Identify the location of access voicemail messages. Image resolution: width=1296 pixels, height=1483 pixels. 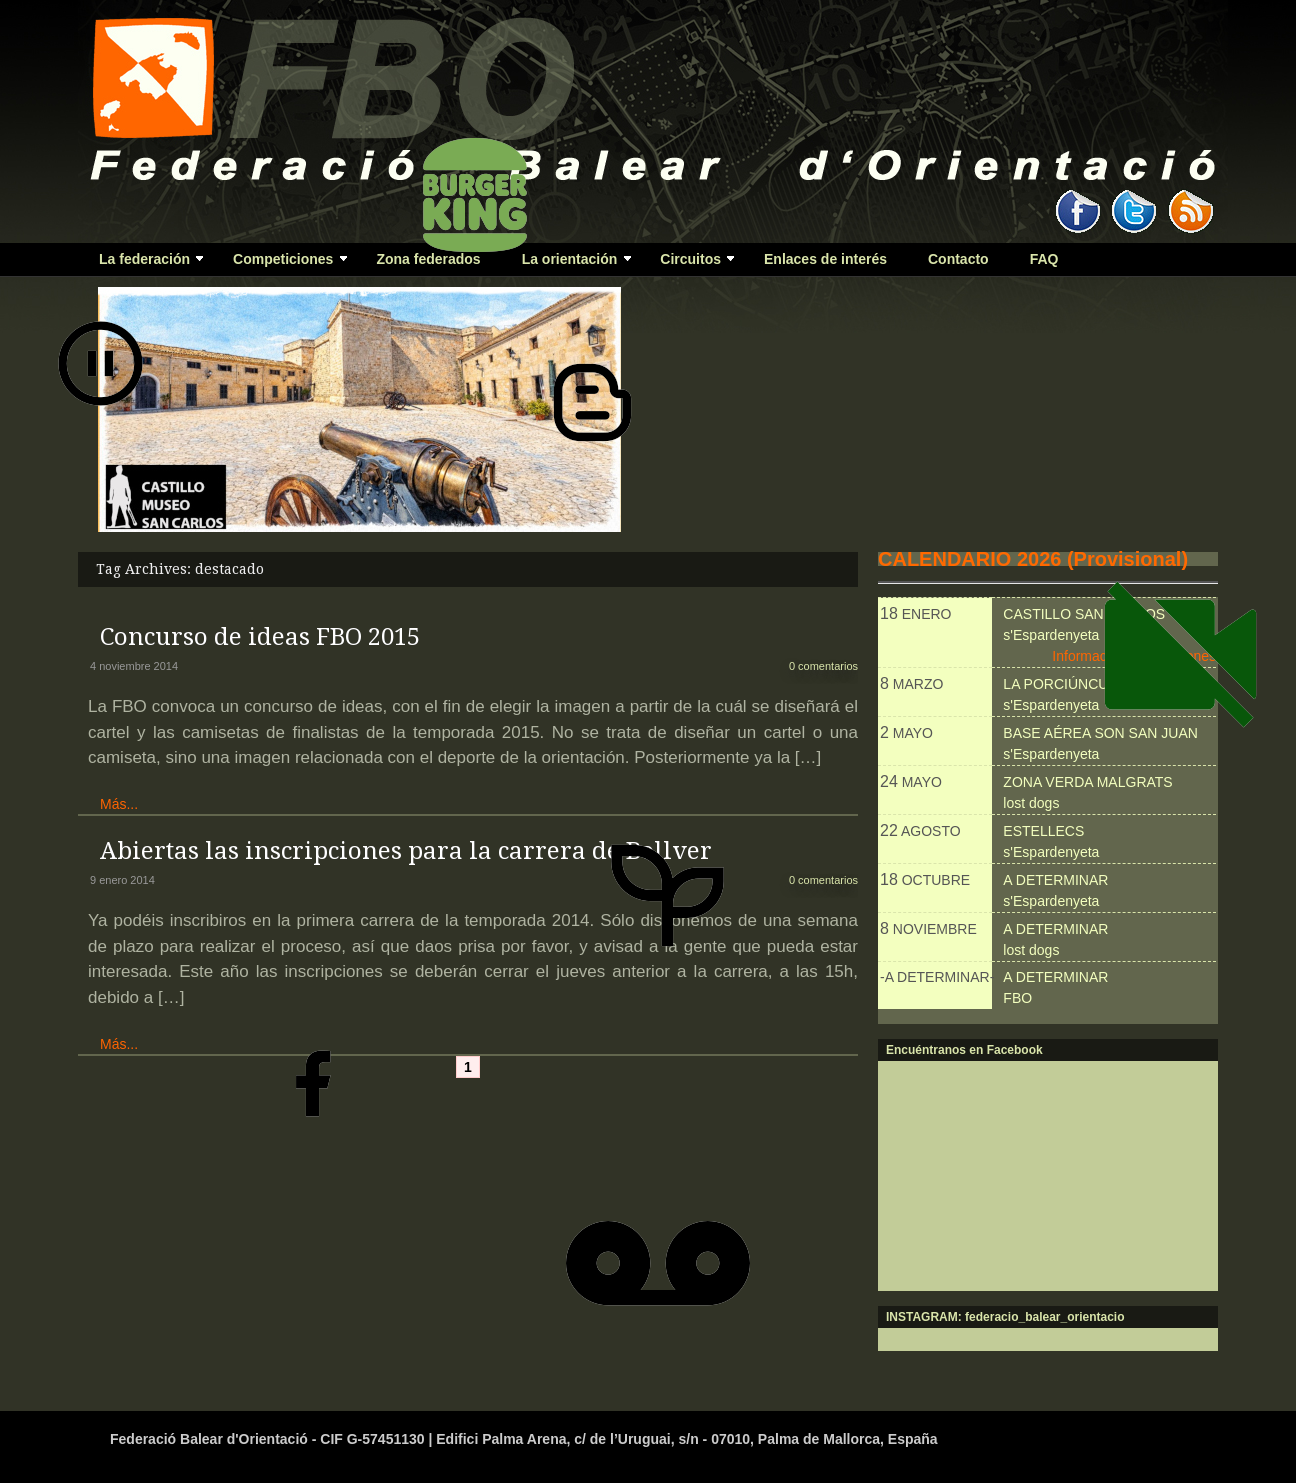
(658, 1267).